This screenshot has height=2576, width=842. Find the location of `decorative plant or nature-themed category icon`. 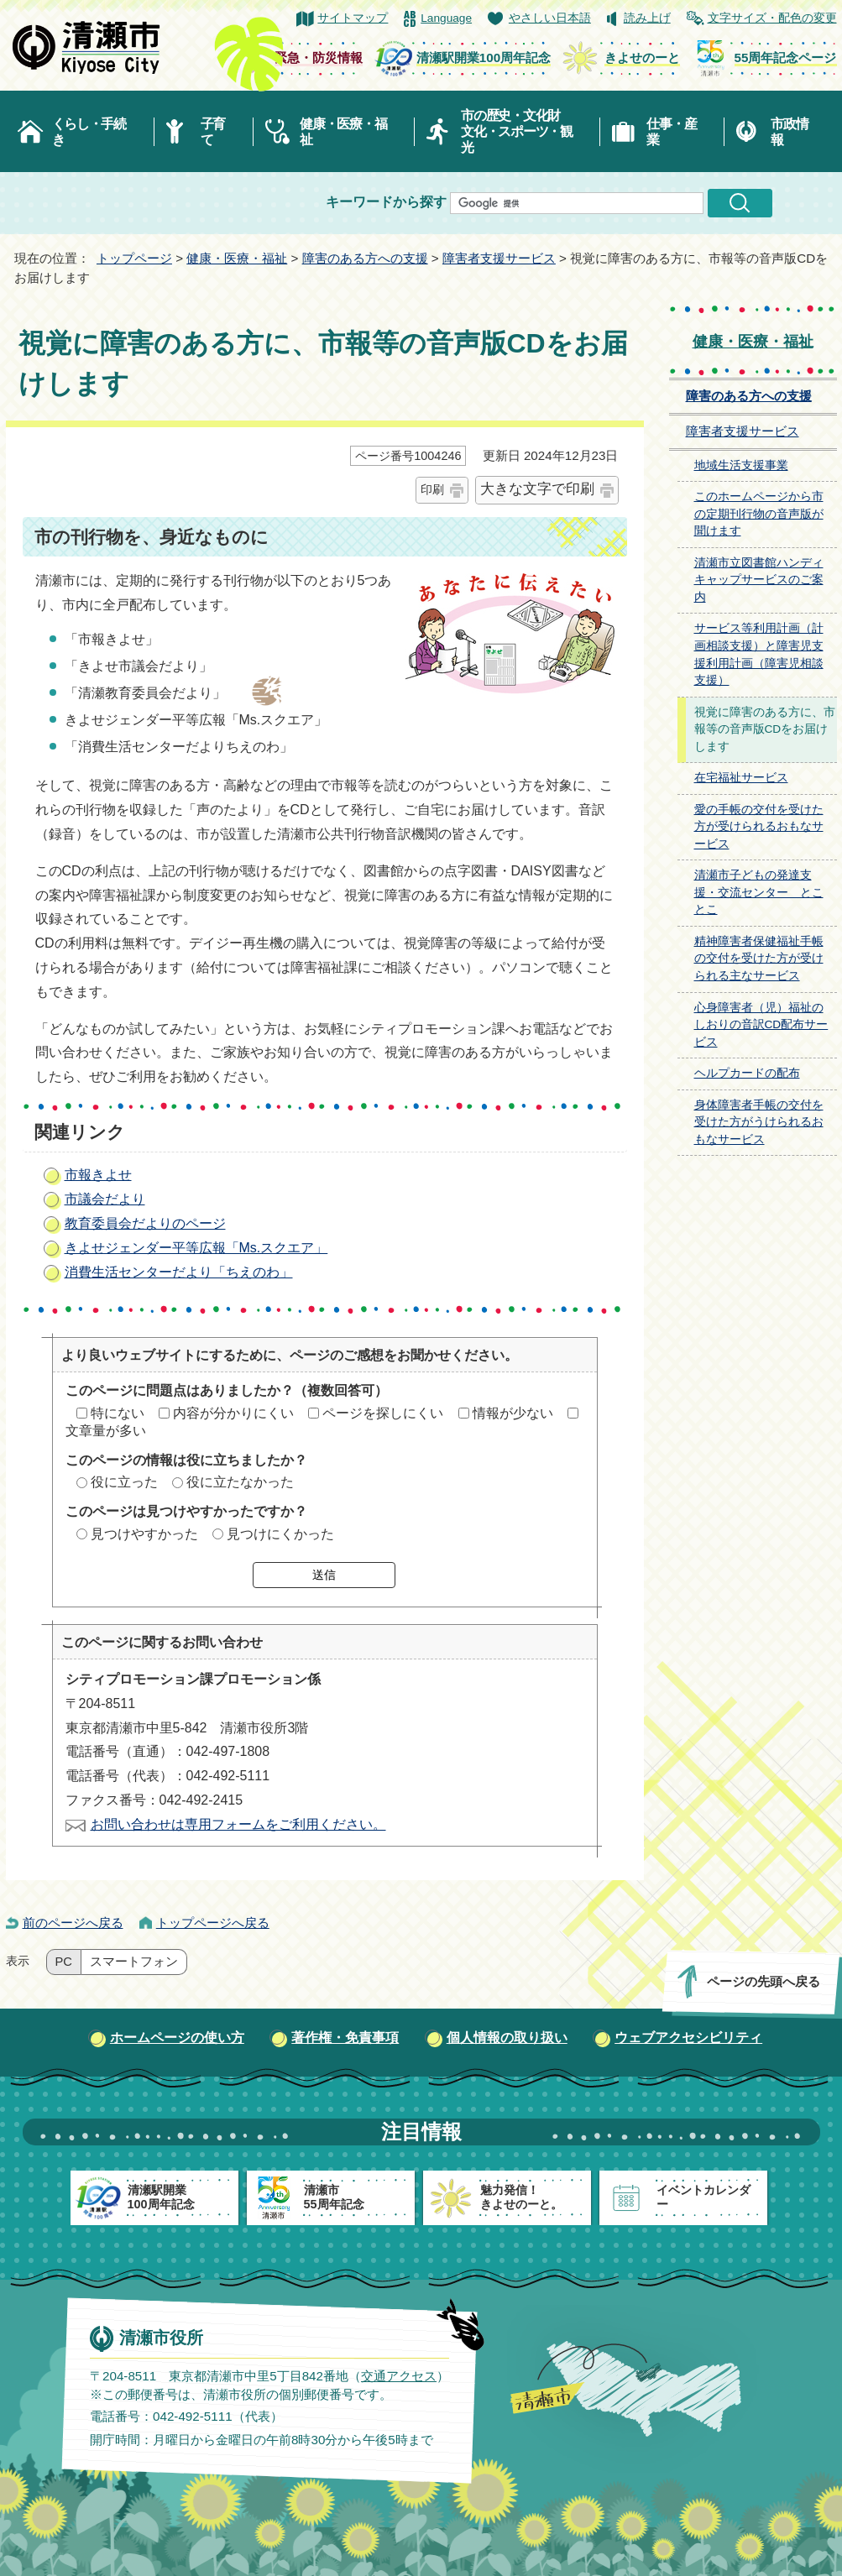

decorative plant or nature-themed category icon is located at coordinates (248, 54).